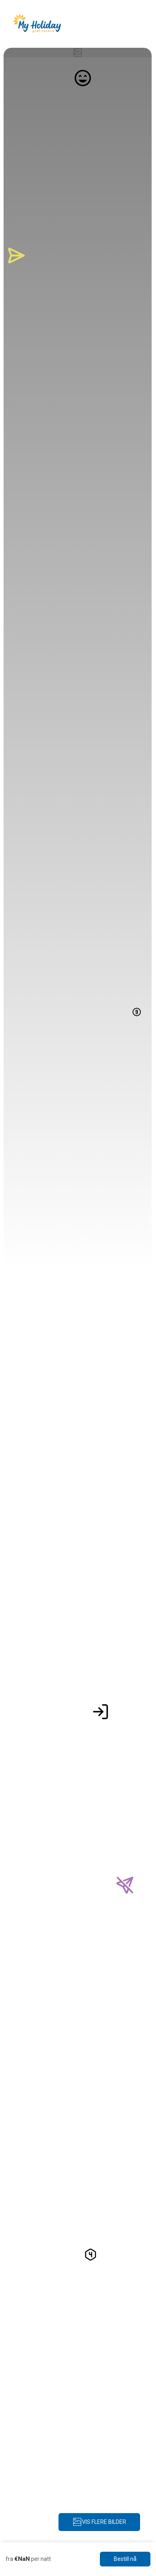  What do you see at coordinates (136, 1012) in the screenshot?
I see `indicates item number 9 in a numbered list or sequence` at bounding box center [136, 1012].